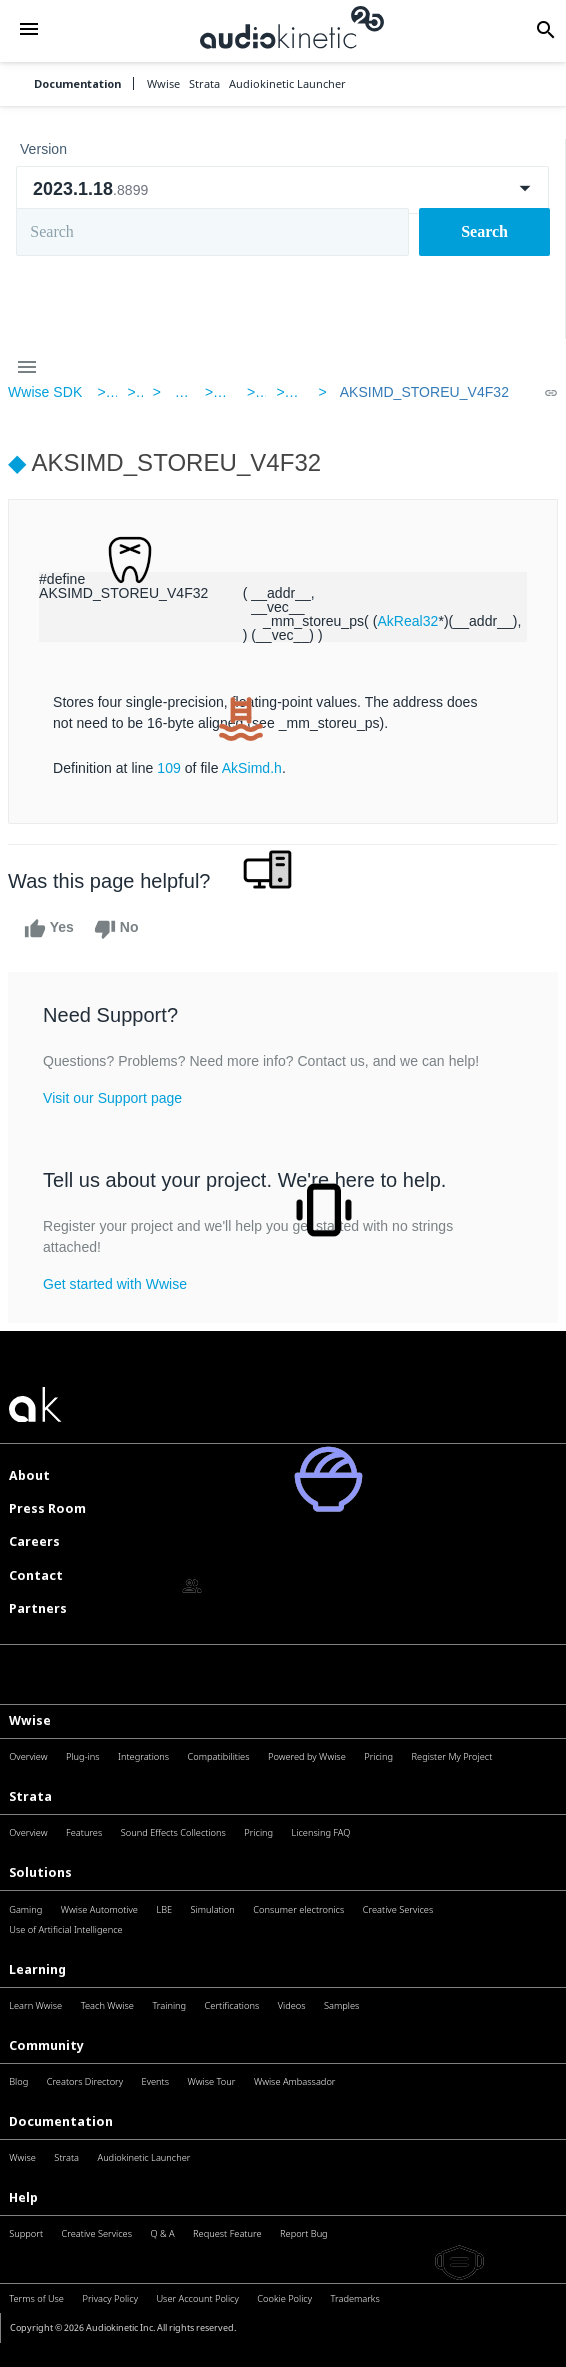 This screenshot has height=2367, width=566. Describe the element at coordinates (192, 1586) in the screenshot. I see `view contacts or people list` at that location.